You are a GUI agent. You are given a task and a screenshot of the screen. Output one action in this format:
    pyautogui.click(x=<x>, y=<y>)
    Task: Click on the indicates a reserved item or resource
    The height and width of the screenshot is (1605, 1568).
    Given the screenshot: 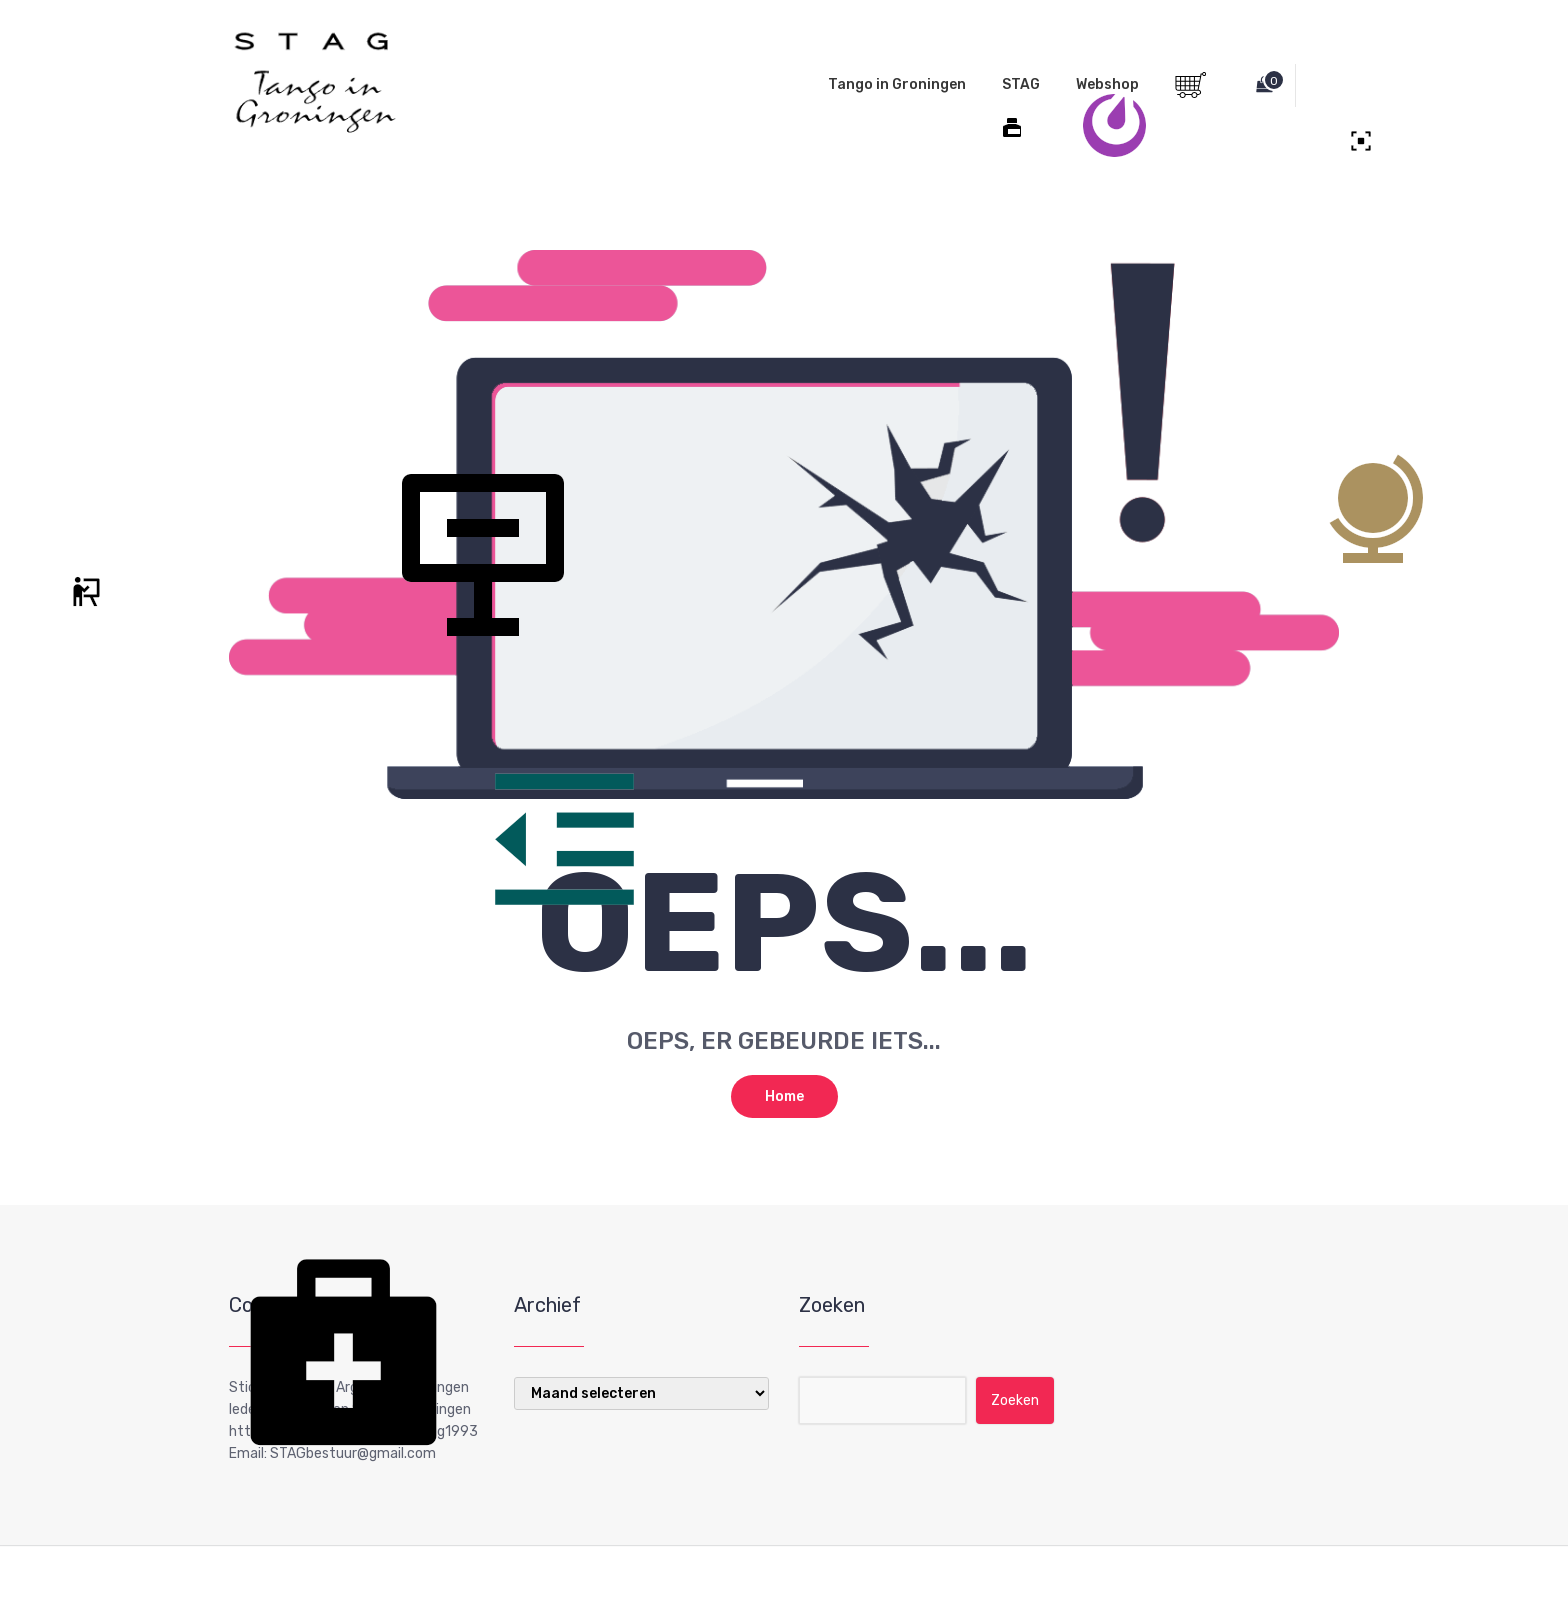 What is the action you would take?
    pyautogui.click(x=483, y=555)
    